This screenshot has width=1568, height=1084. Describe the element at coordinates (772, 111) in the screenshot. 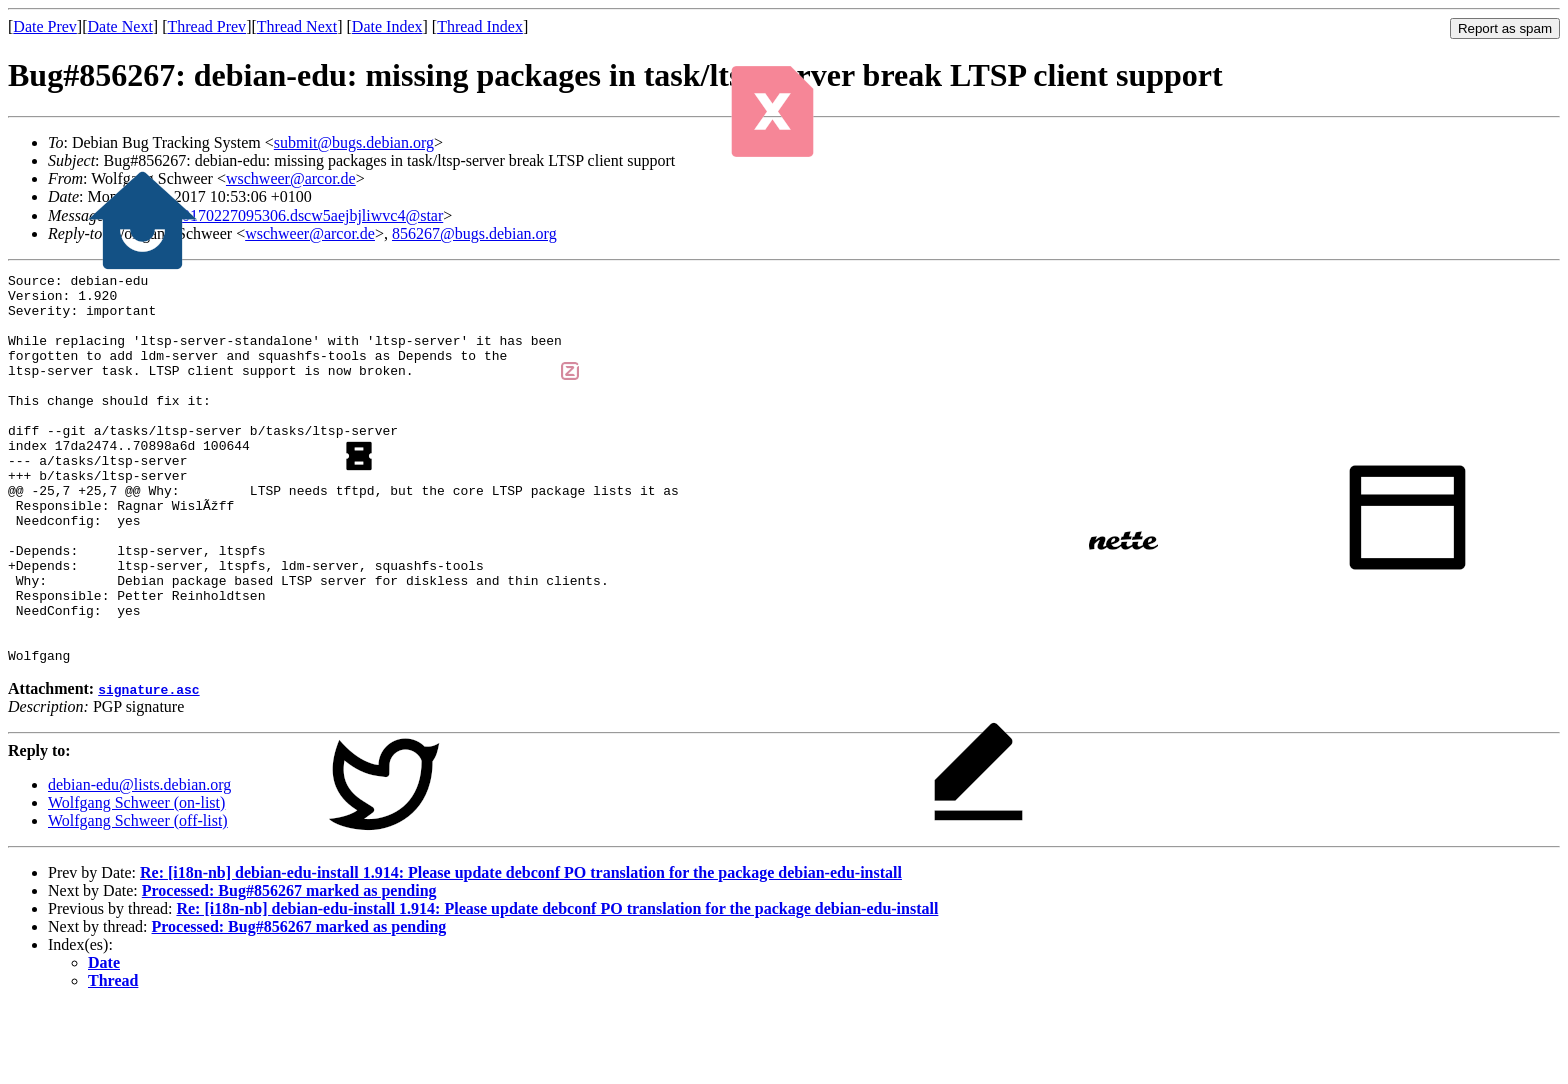

I see `open an excel spreadsheet file` at that location.